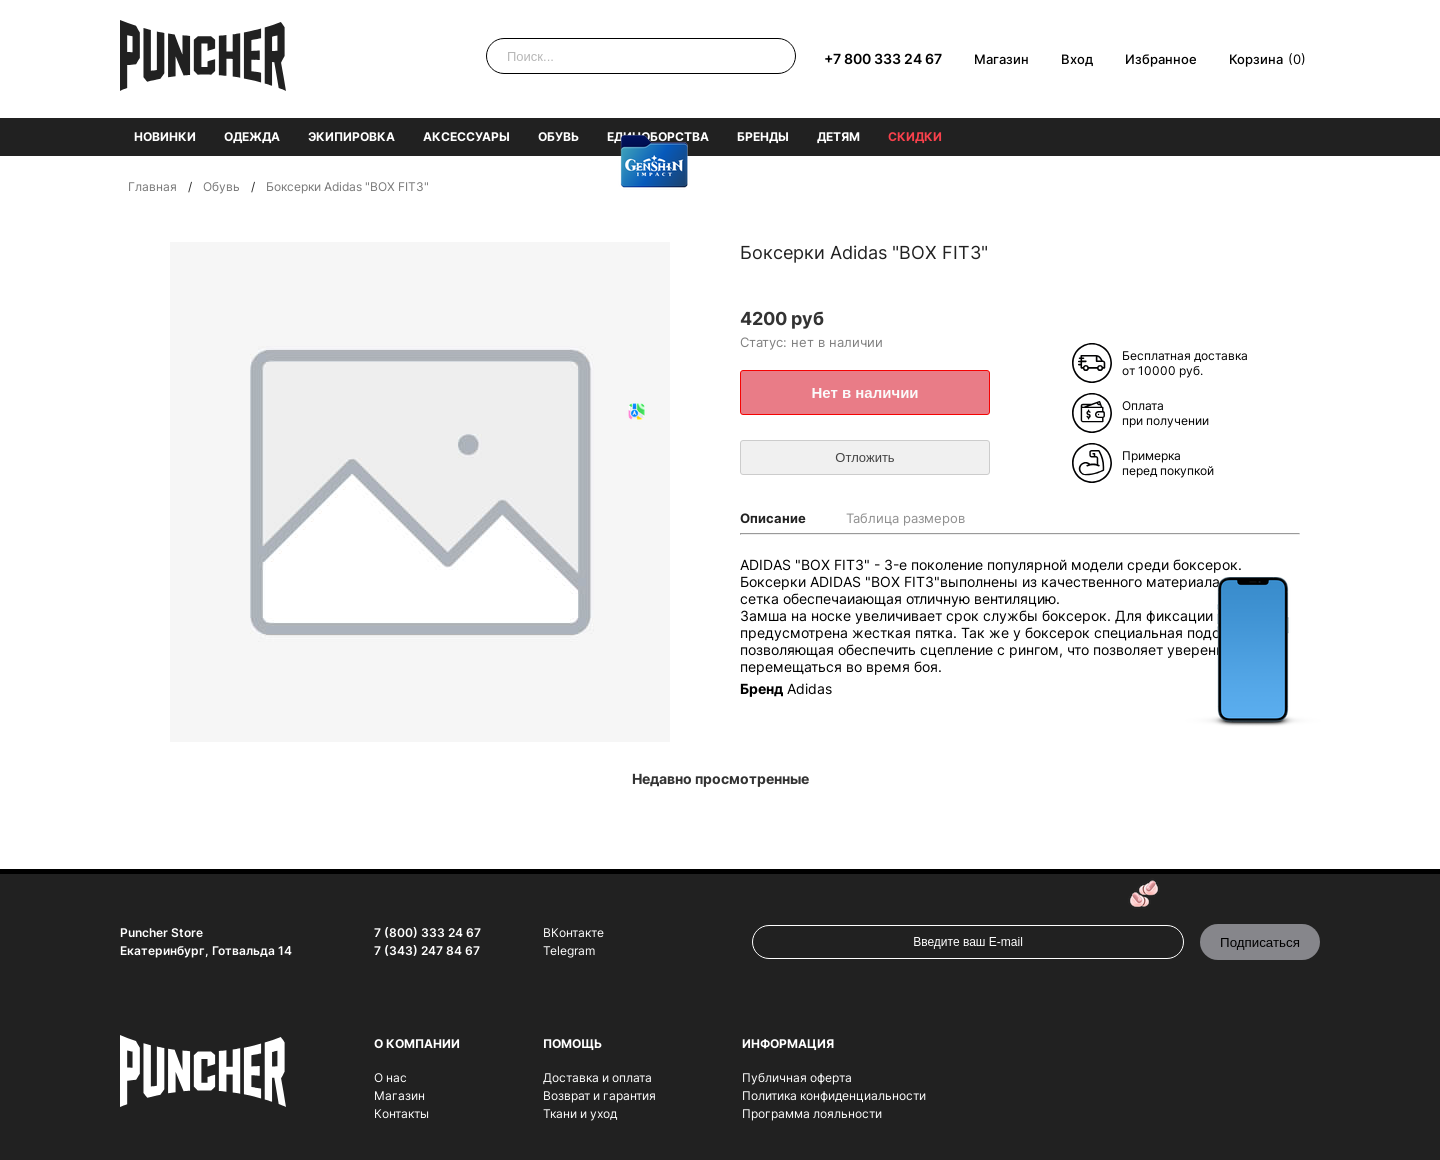  I want to click on connect to beats wireless earbuds, so click(1144, 894).